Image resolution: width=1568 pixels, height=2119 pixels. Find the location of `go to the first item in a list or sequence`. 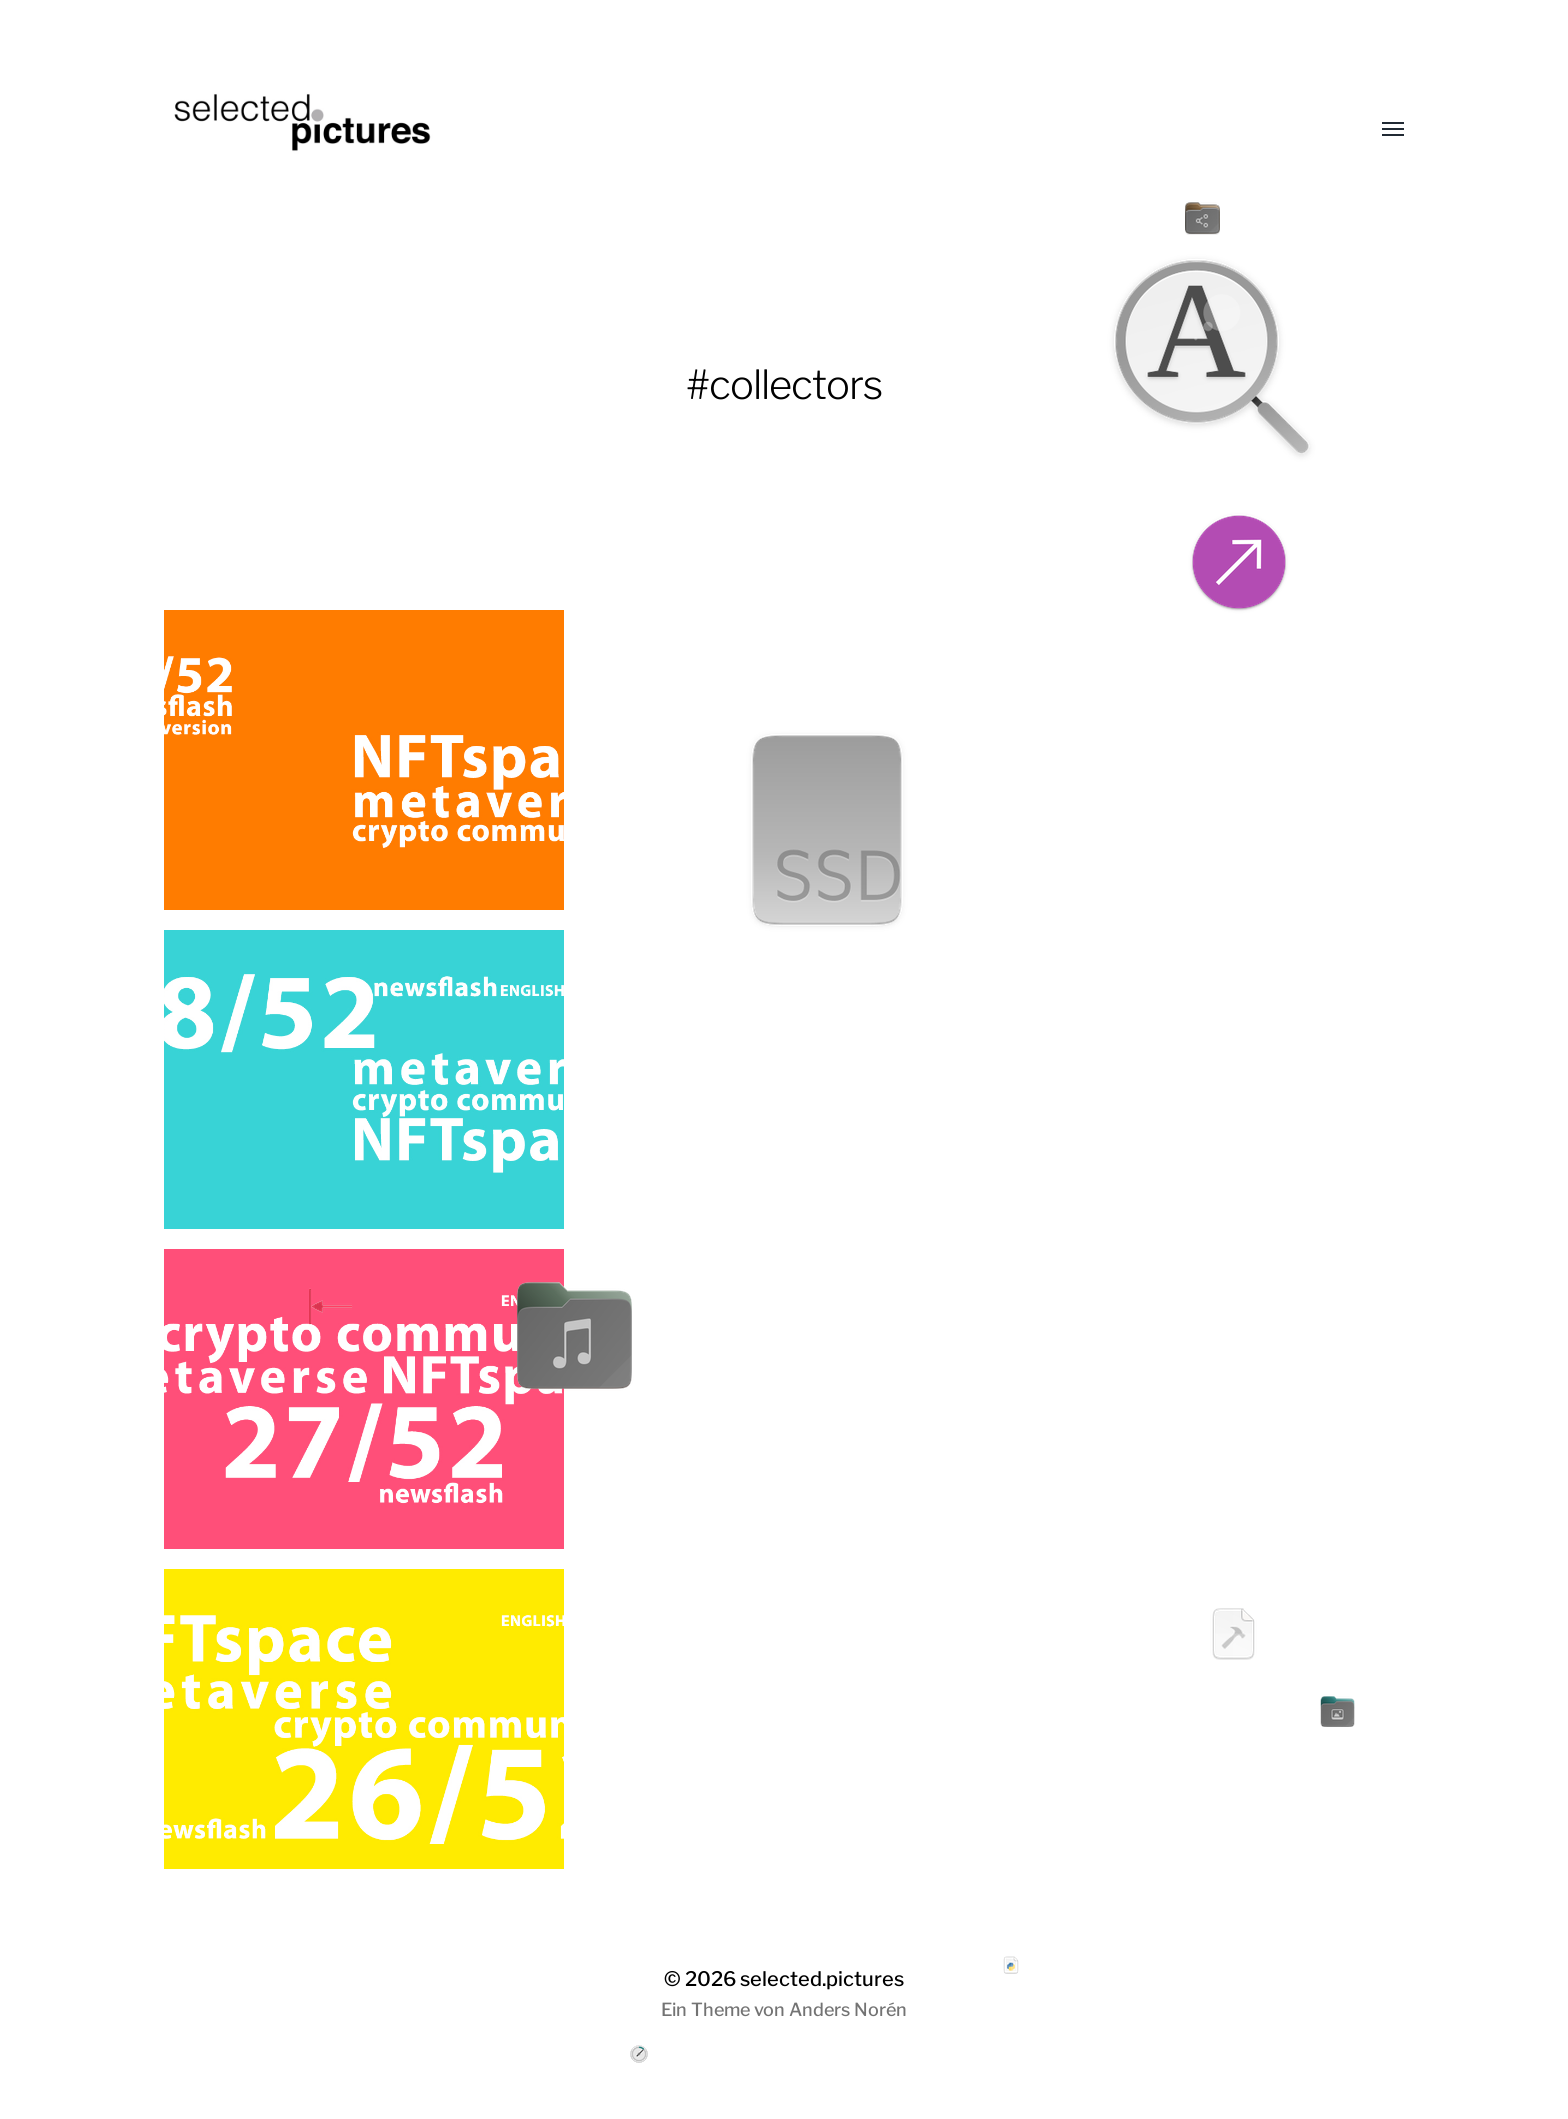

go to the first item in a list or sequence is located at coordinates (330, 1306).